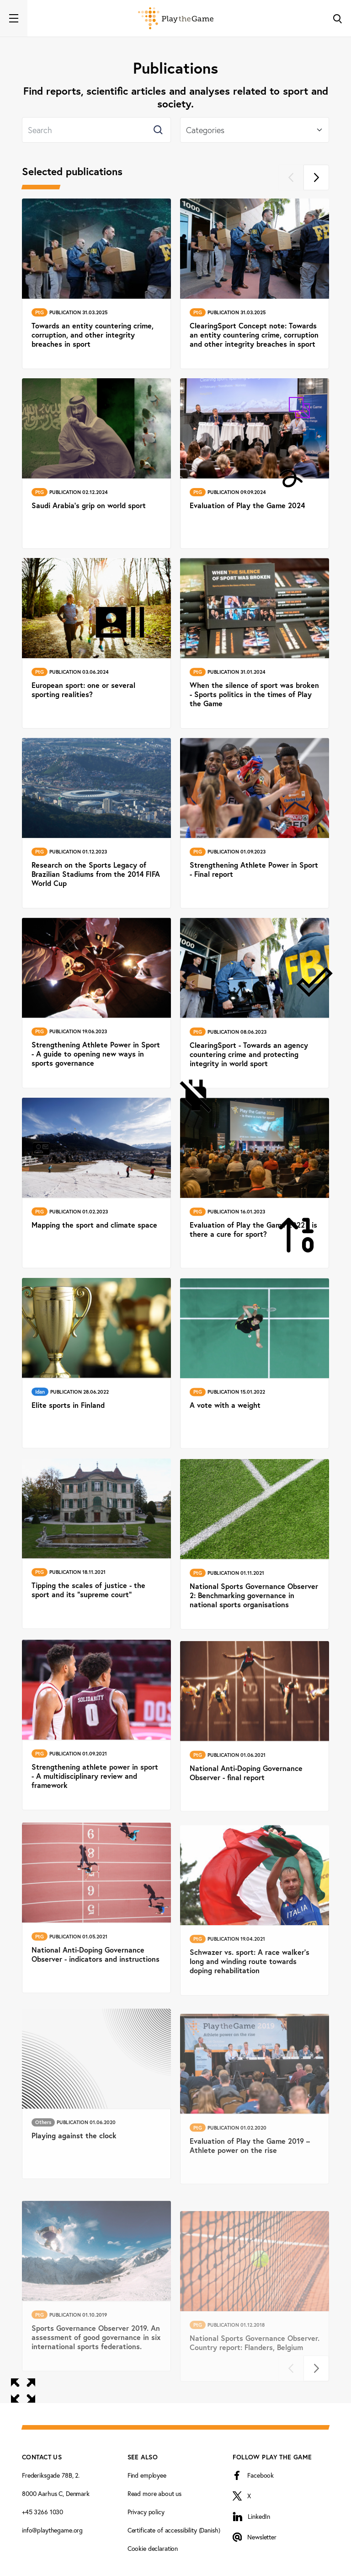 The image size is (351, 2576). What do you see at coordinates (41, 1148) in the screenshot?
I see `view contact email information` at bounding box center [41, 1148].